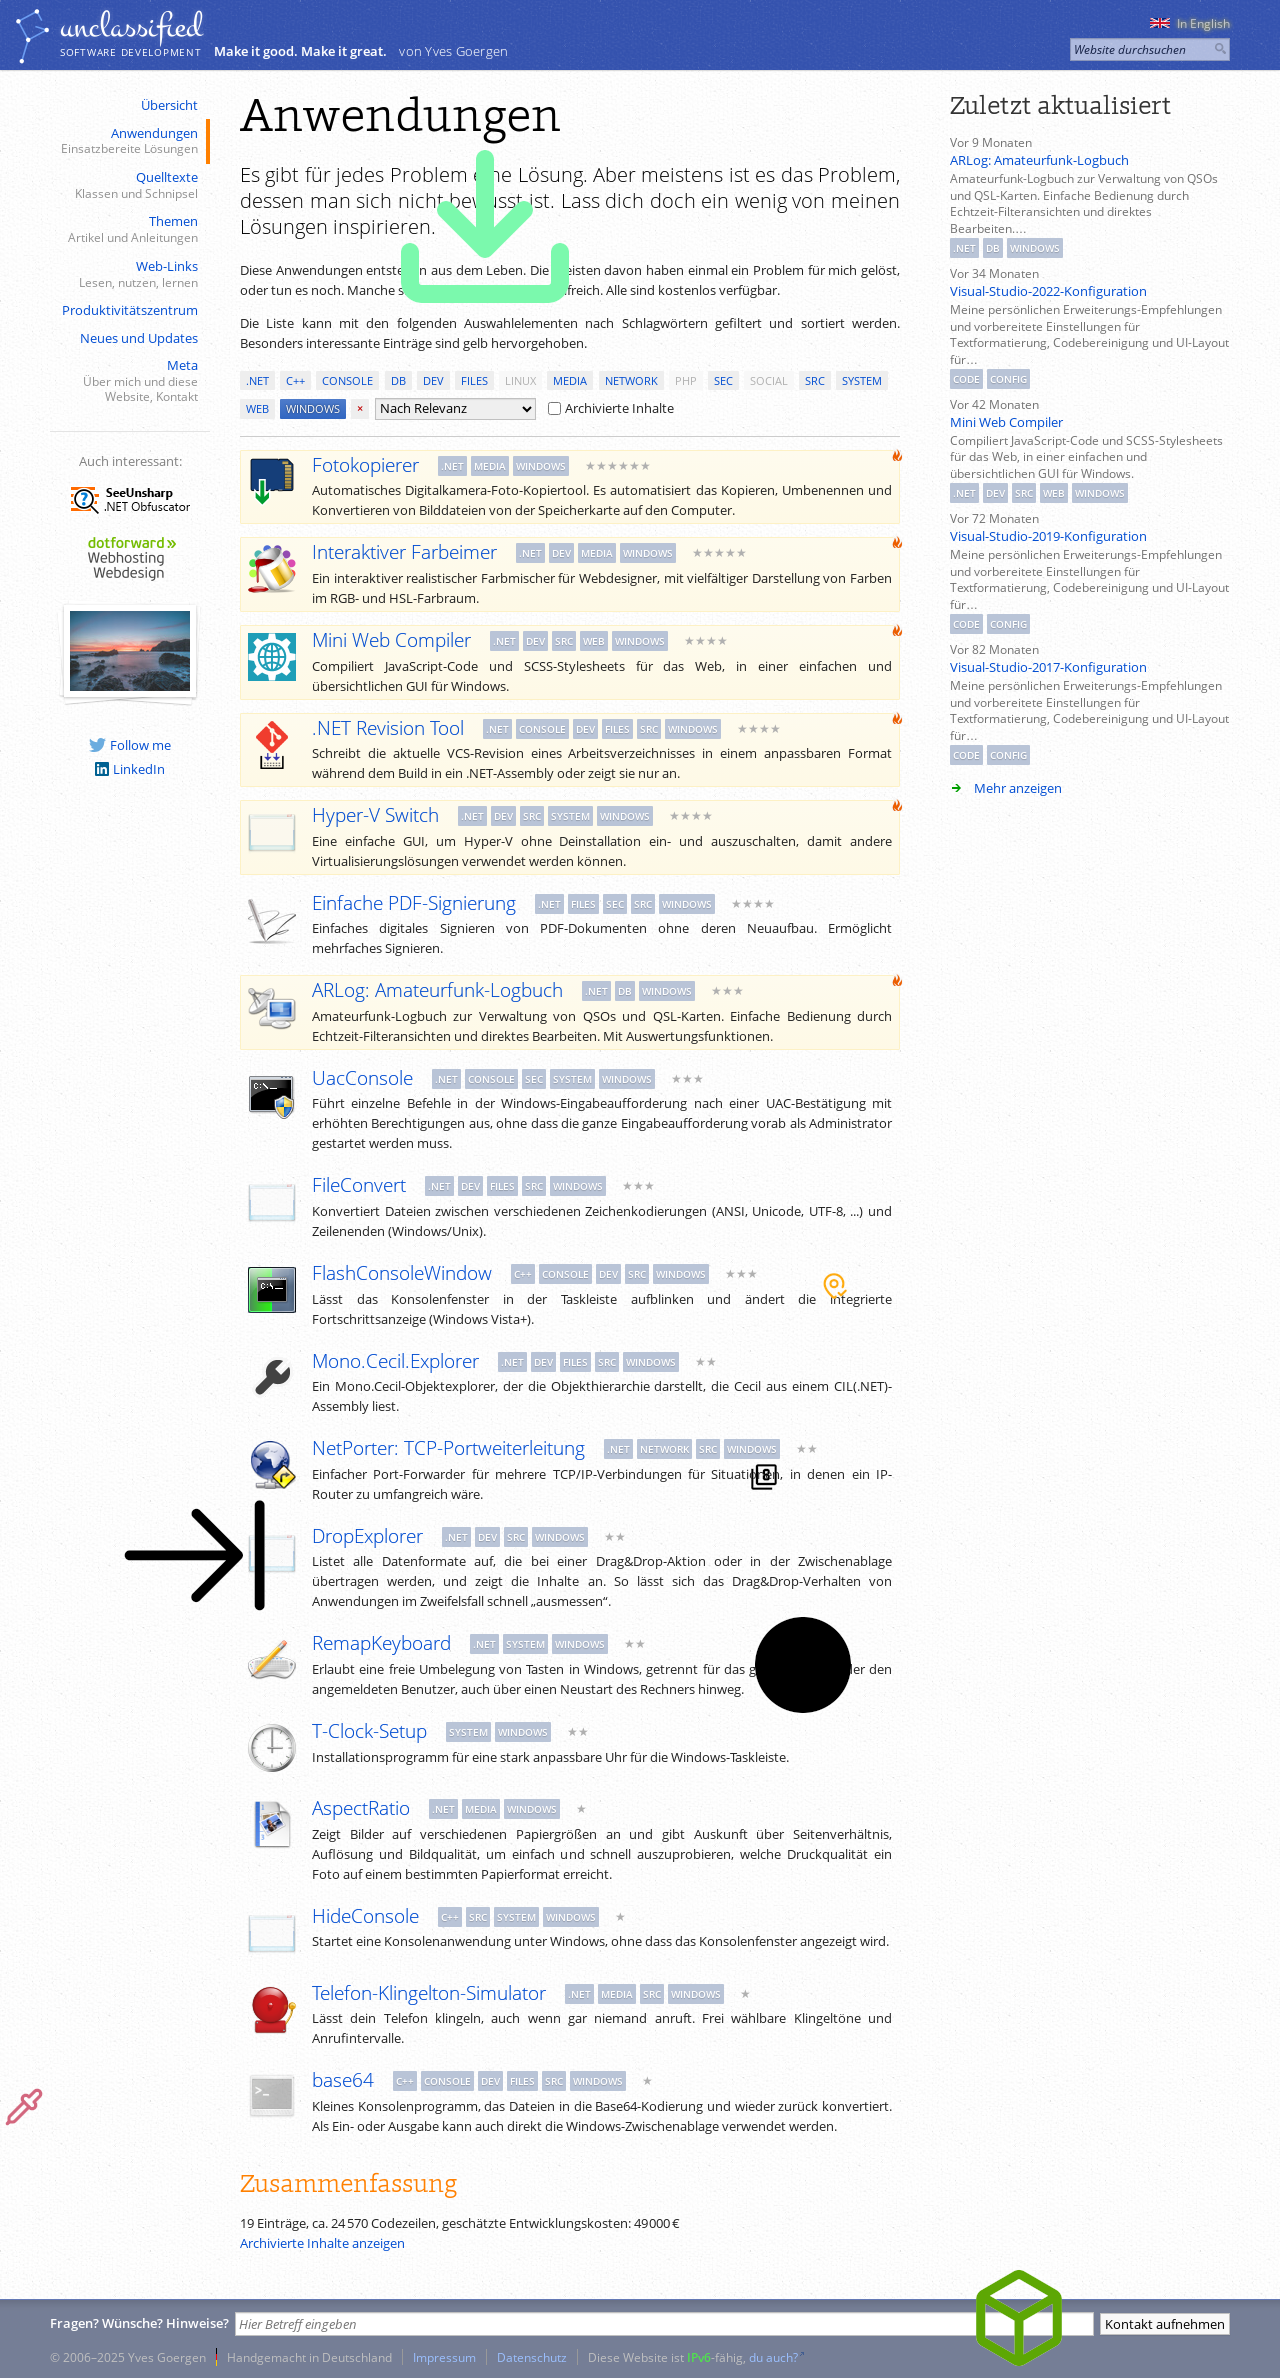 The height and width of the screenshot is (2378, 1280). What do you see at coordinates (24, 2107) in the screenshot?
I see `select a color from the canvas` at bounding box center [24, 2107].